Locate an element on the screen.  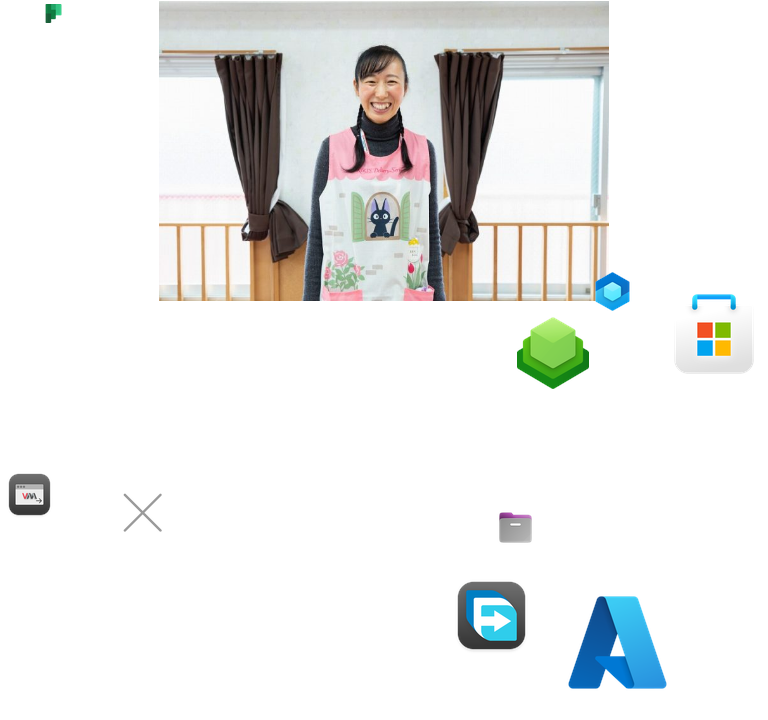
open assist2 application is located at coordinates (612, 291).